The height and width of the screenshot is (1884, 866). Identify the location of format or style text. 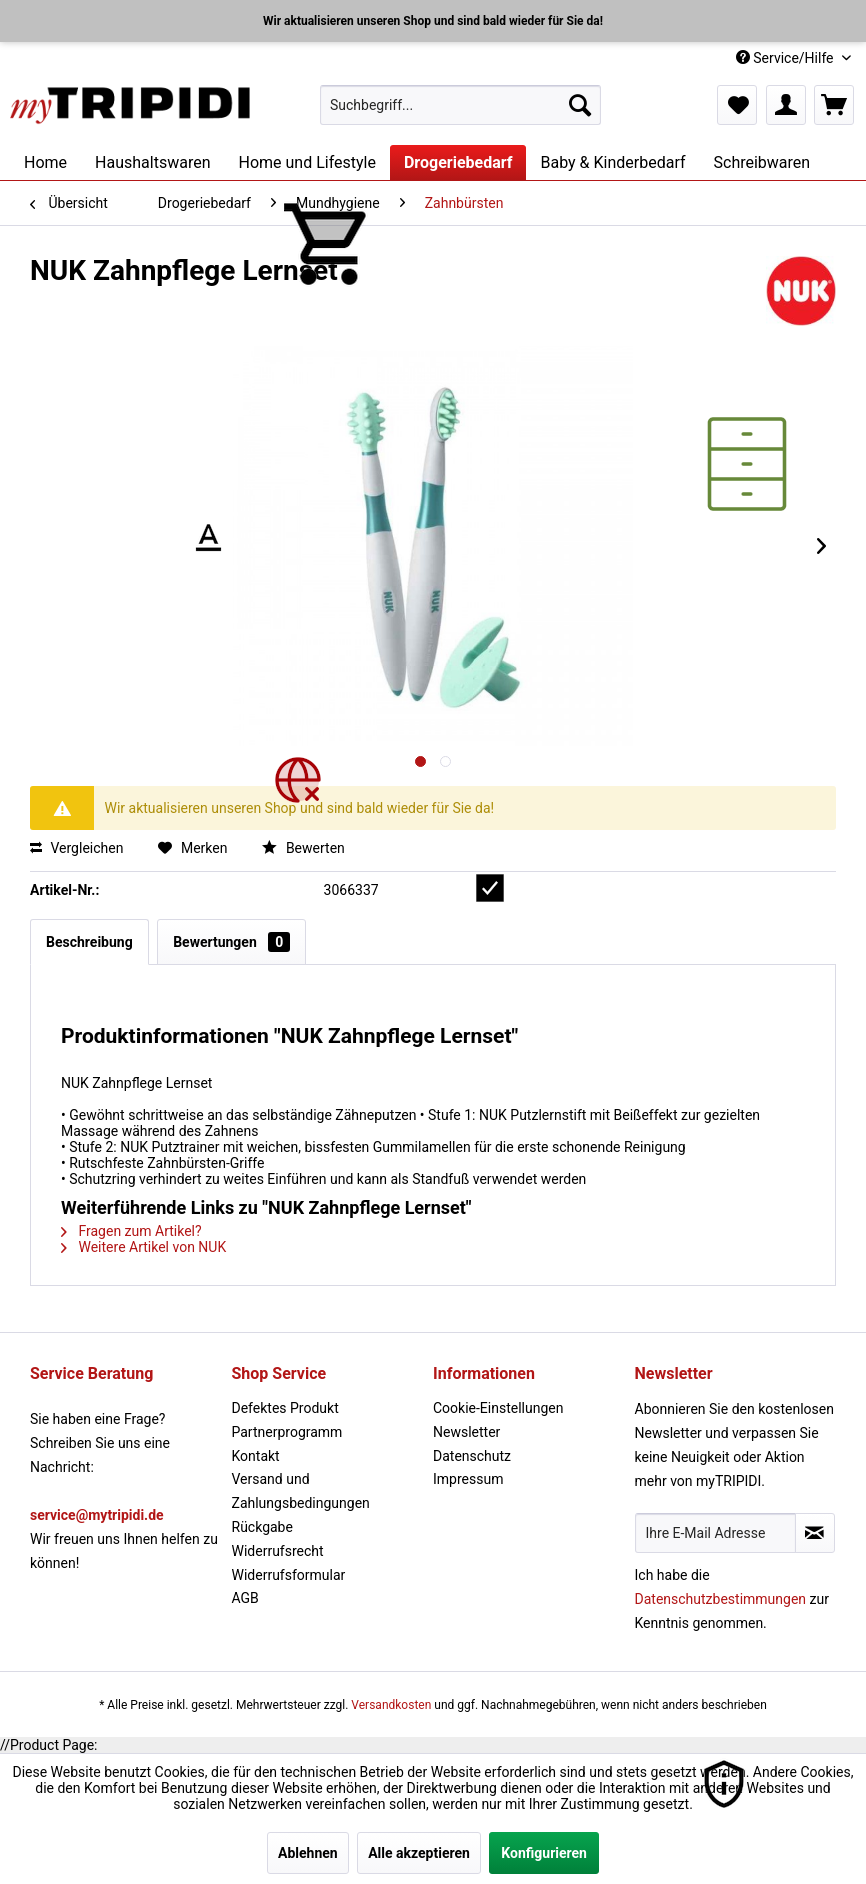
(208, 538).